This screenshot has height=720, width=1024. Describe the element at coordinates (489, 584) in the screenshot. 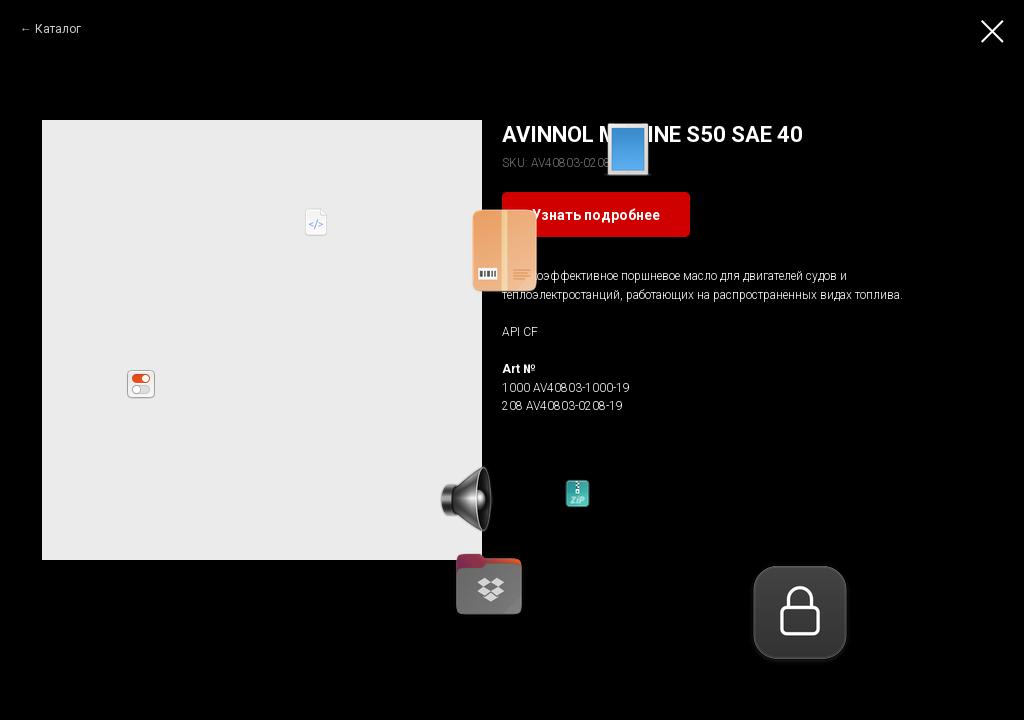

I see `open dropbox synced folder` at that location.